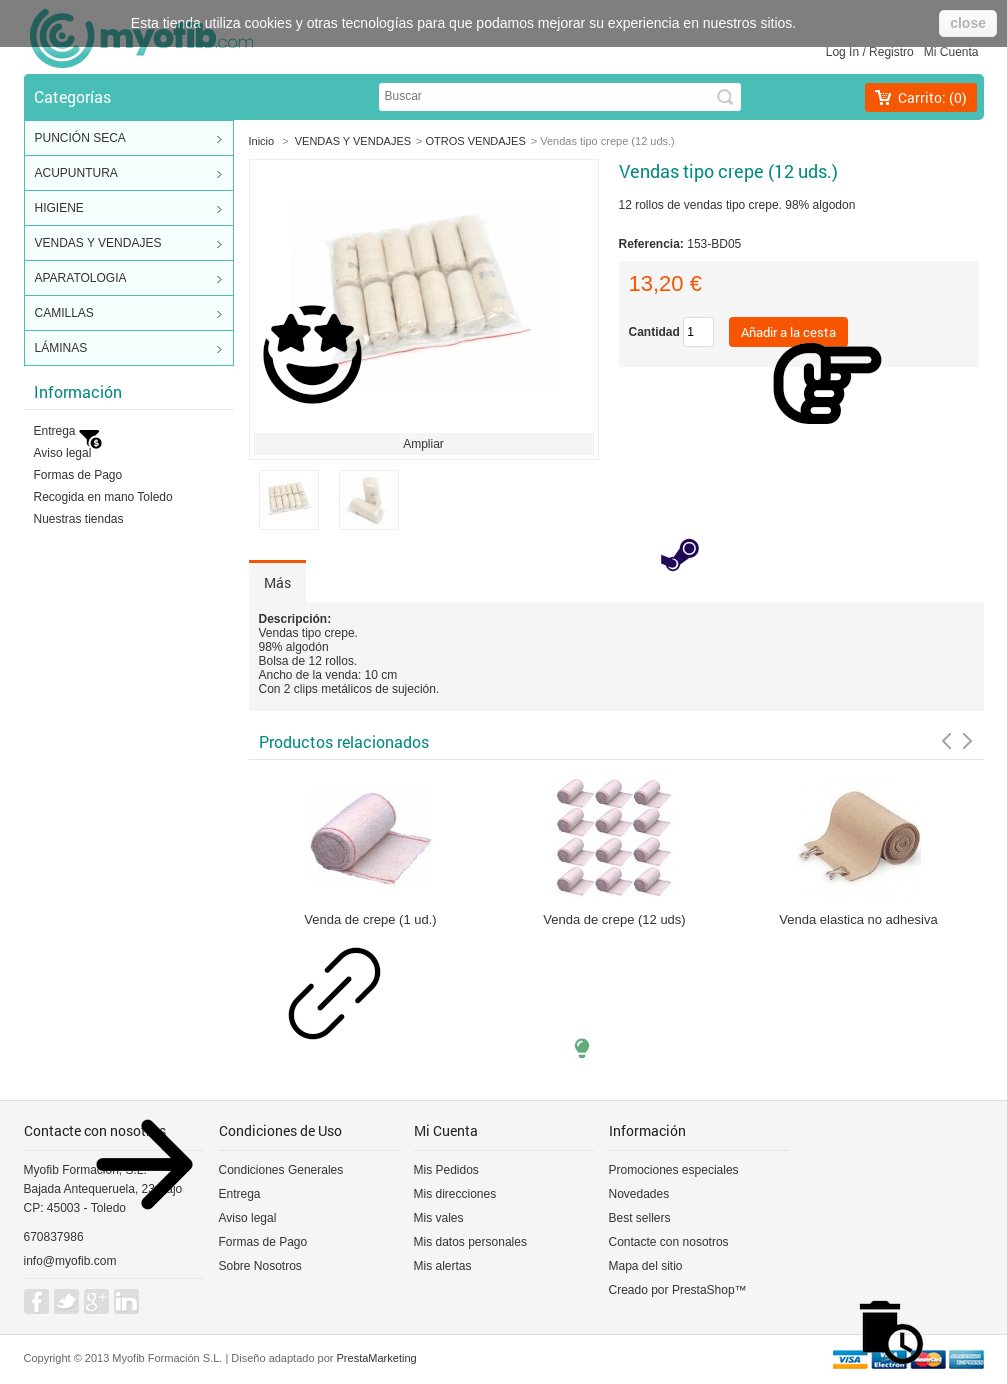 The width and height of the screenshot is (1007, 1384). Describe the element at coordinates (827, 383) in the screenshot. I see `tap to continue or proceed to the next step` at that location.